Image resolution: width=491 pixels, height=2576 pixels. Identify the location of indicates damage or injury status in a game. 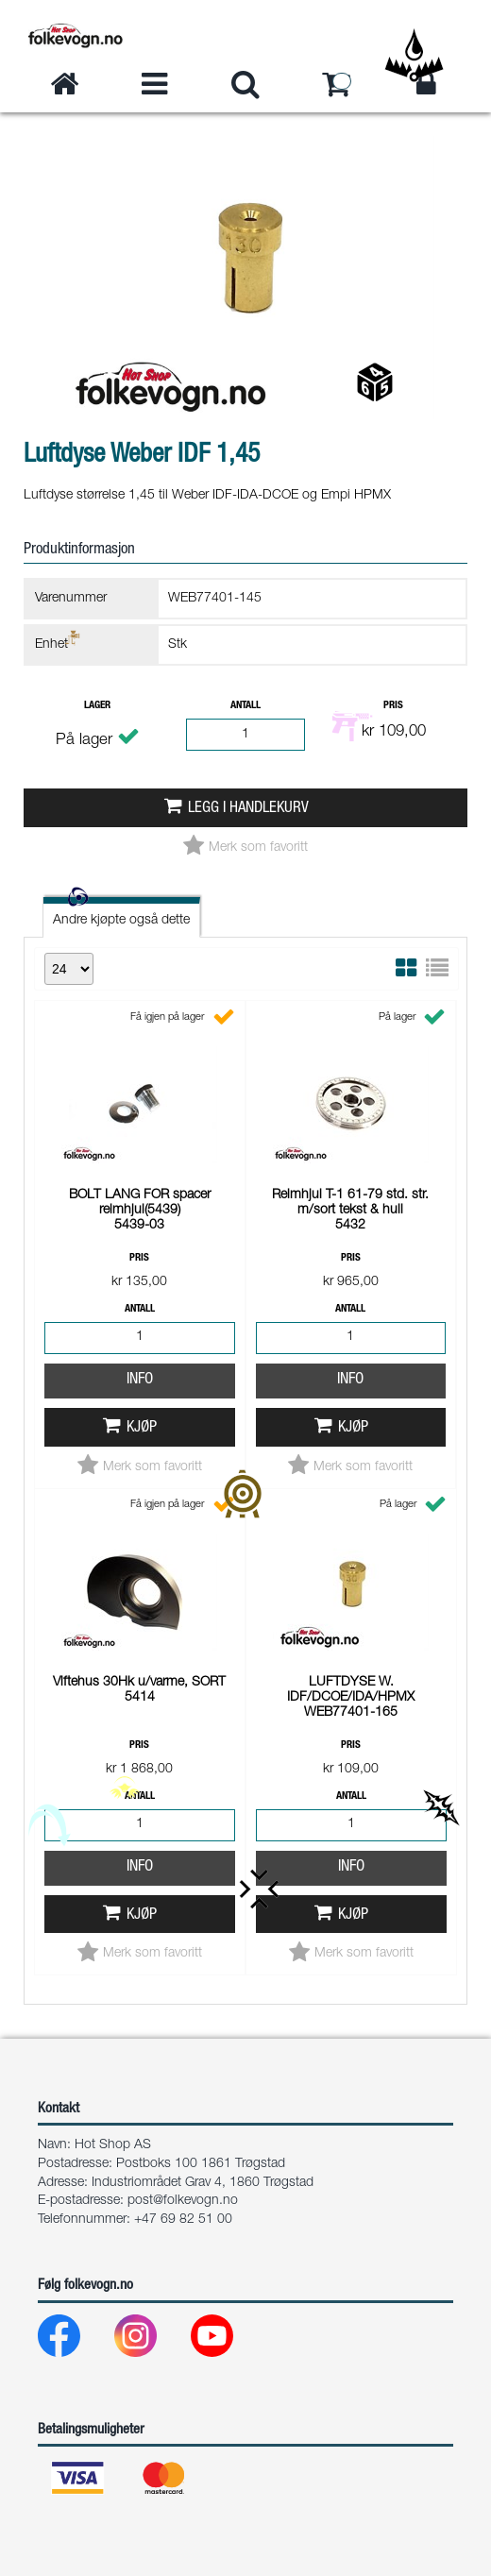
(441, 1807).